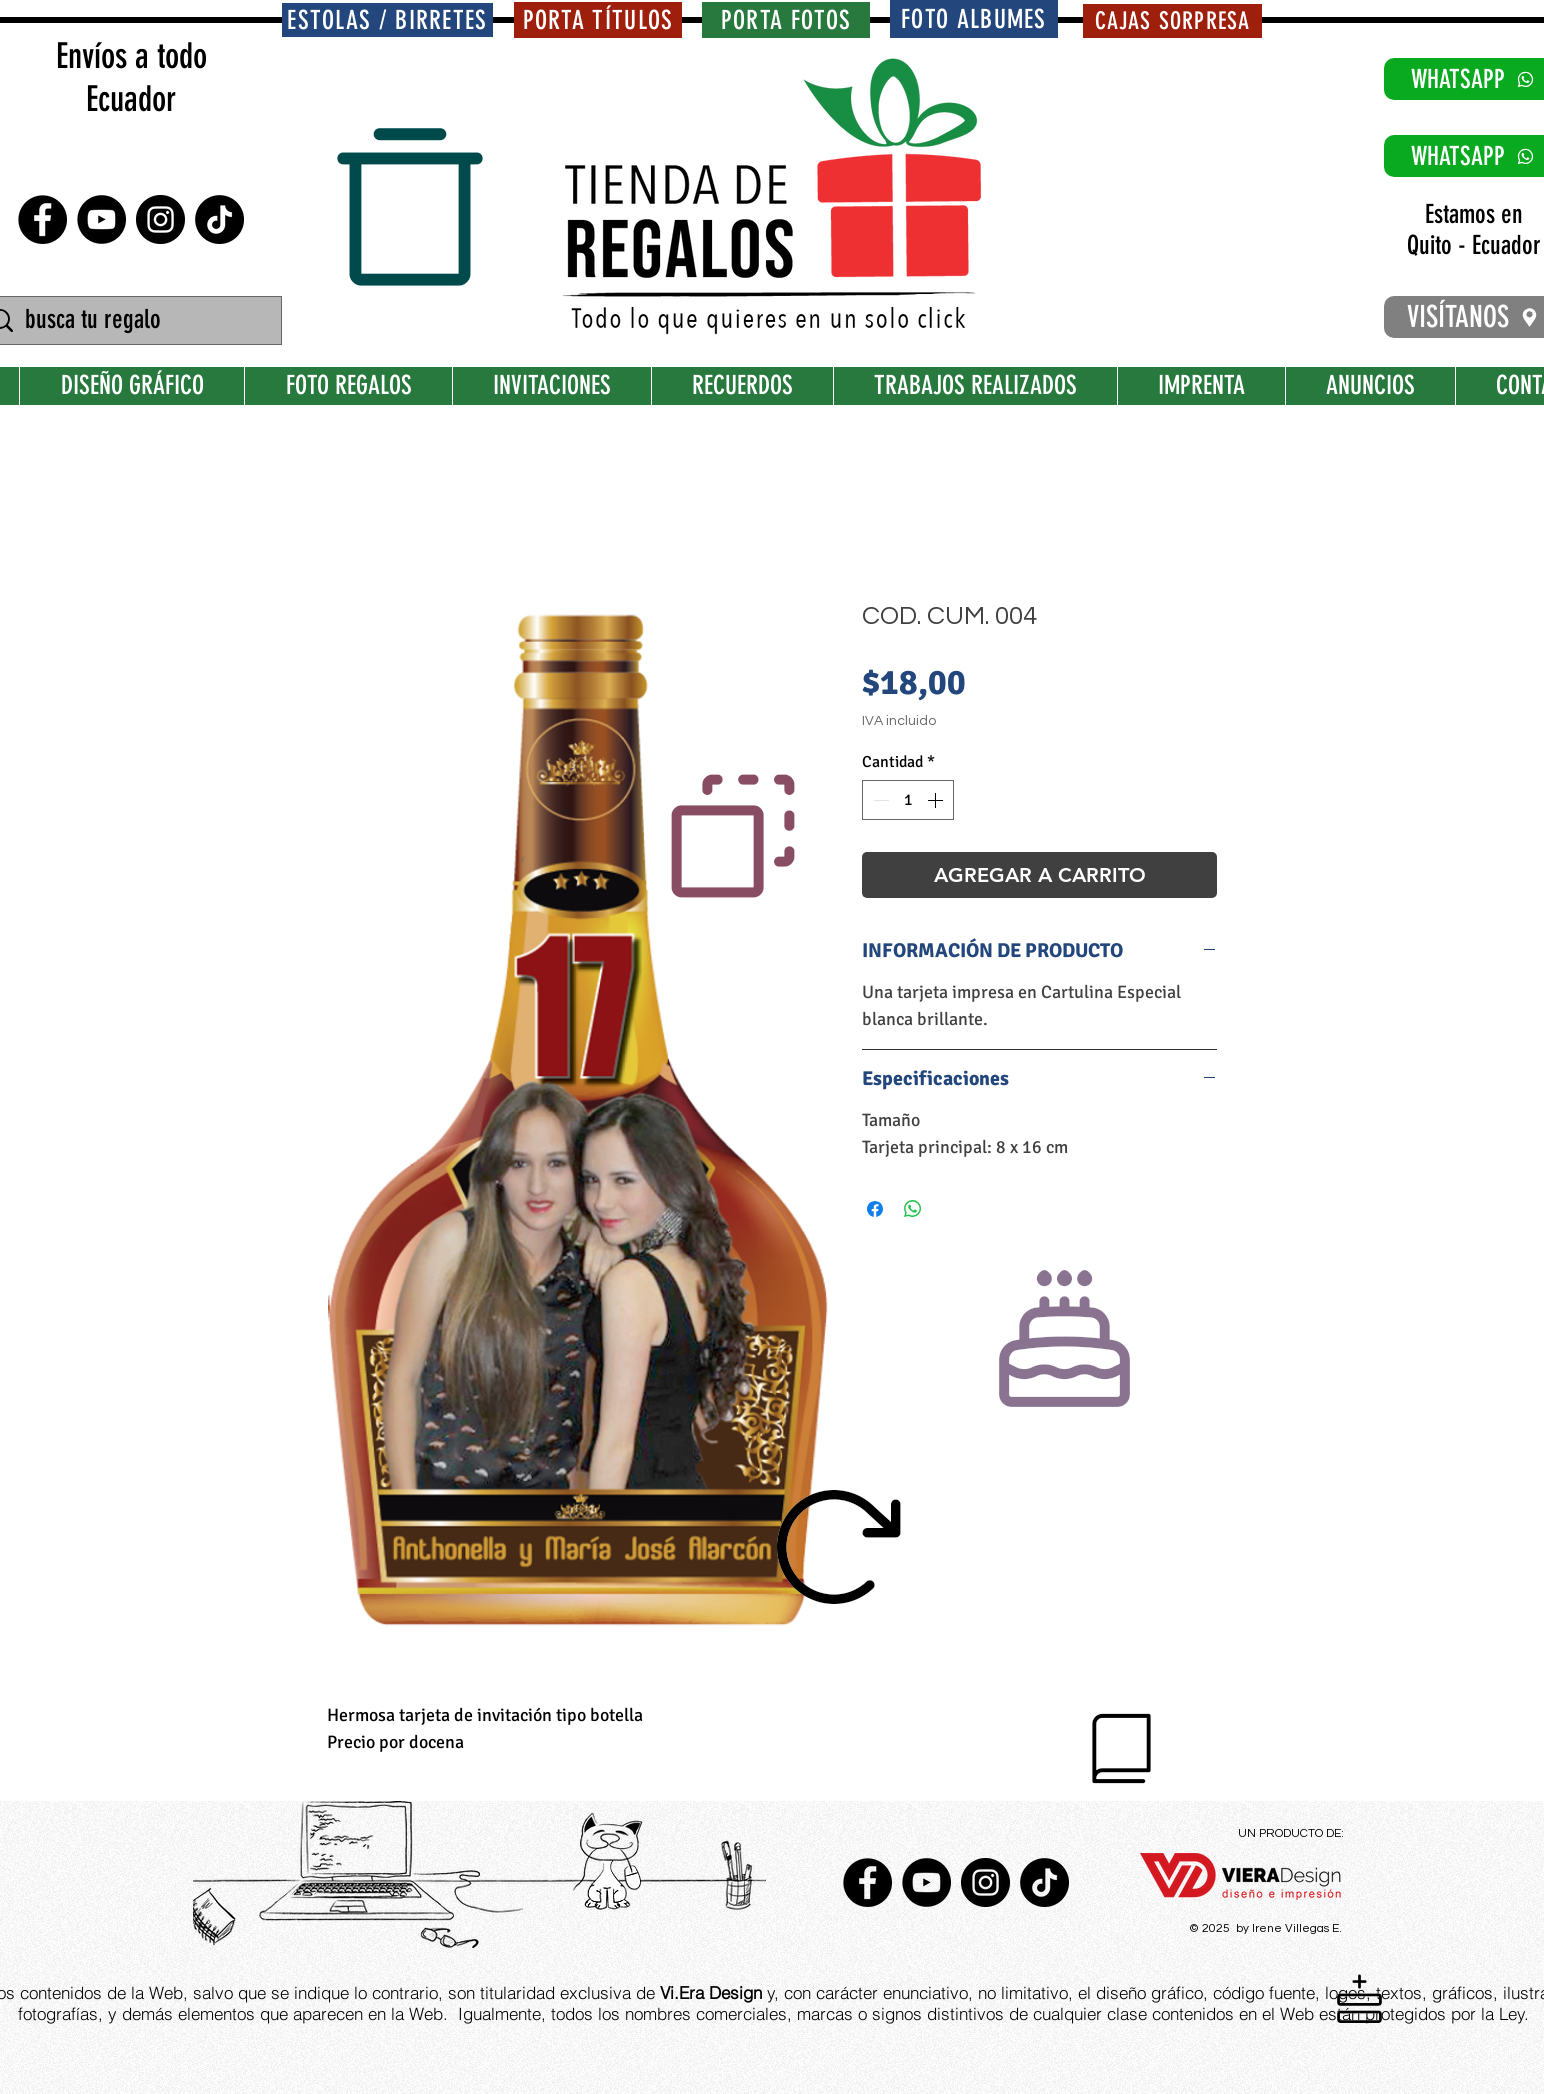  Describe the element at coordinates (410, 213) in the screenshot. I see `delete an item` at that location.